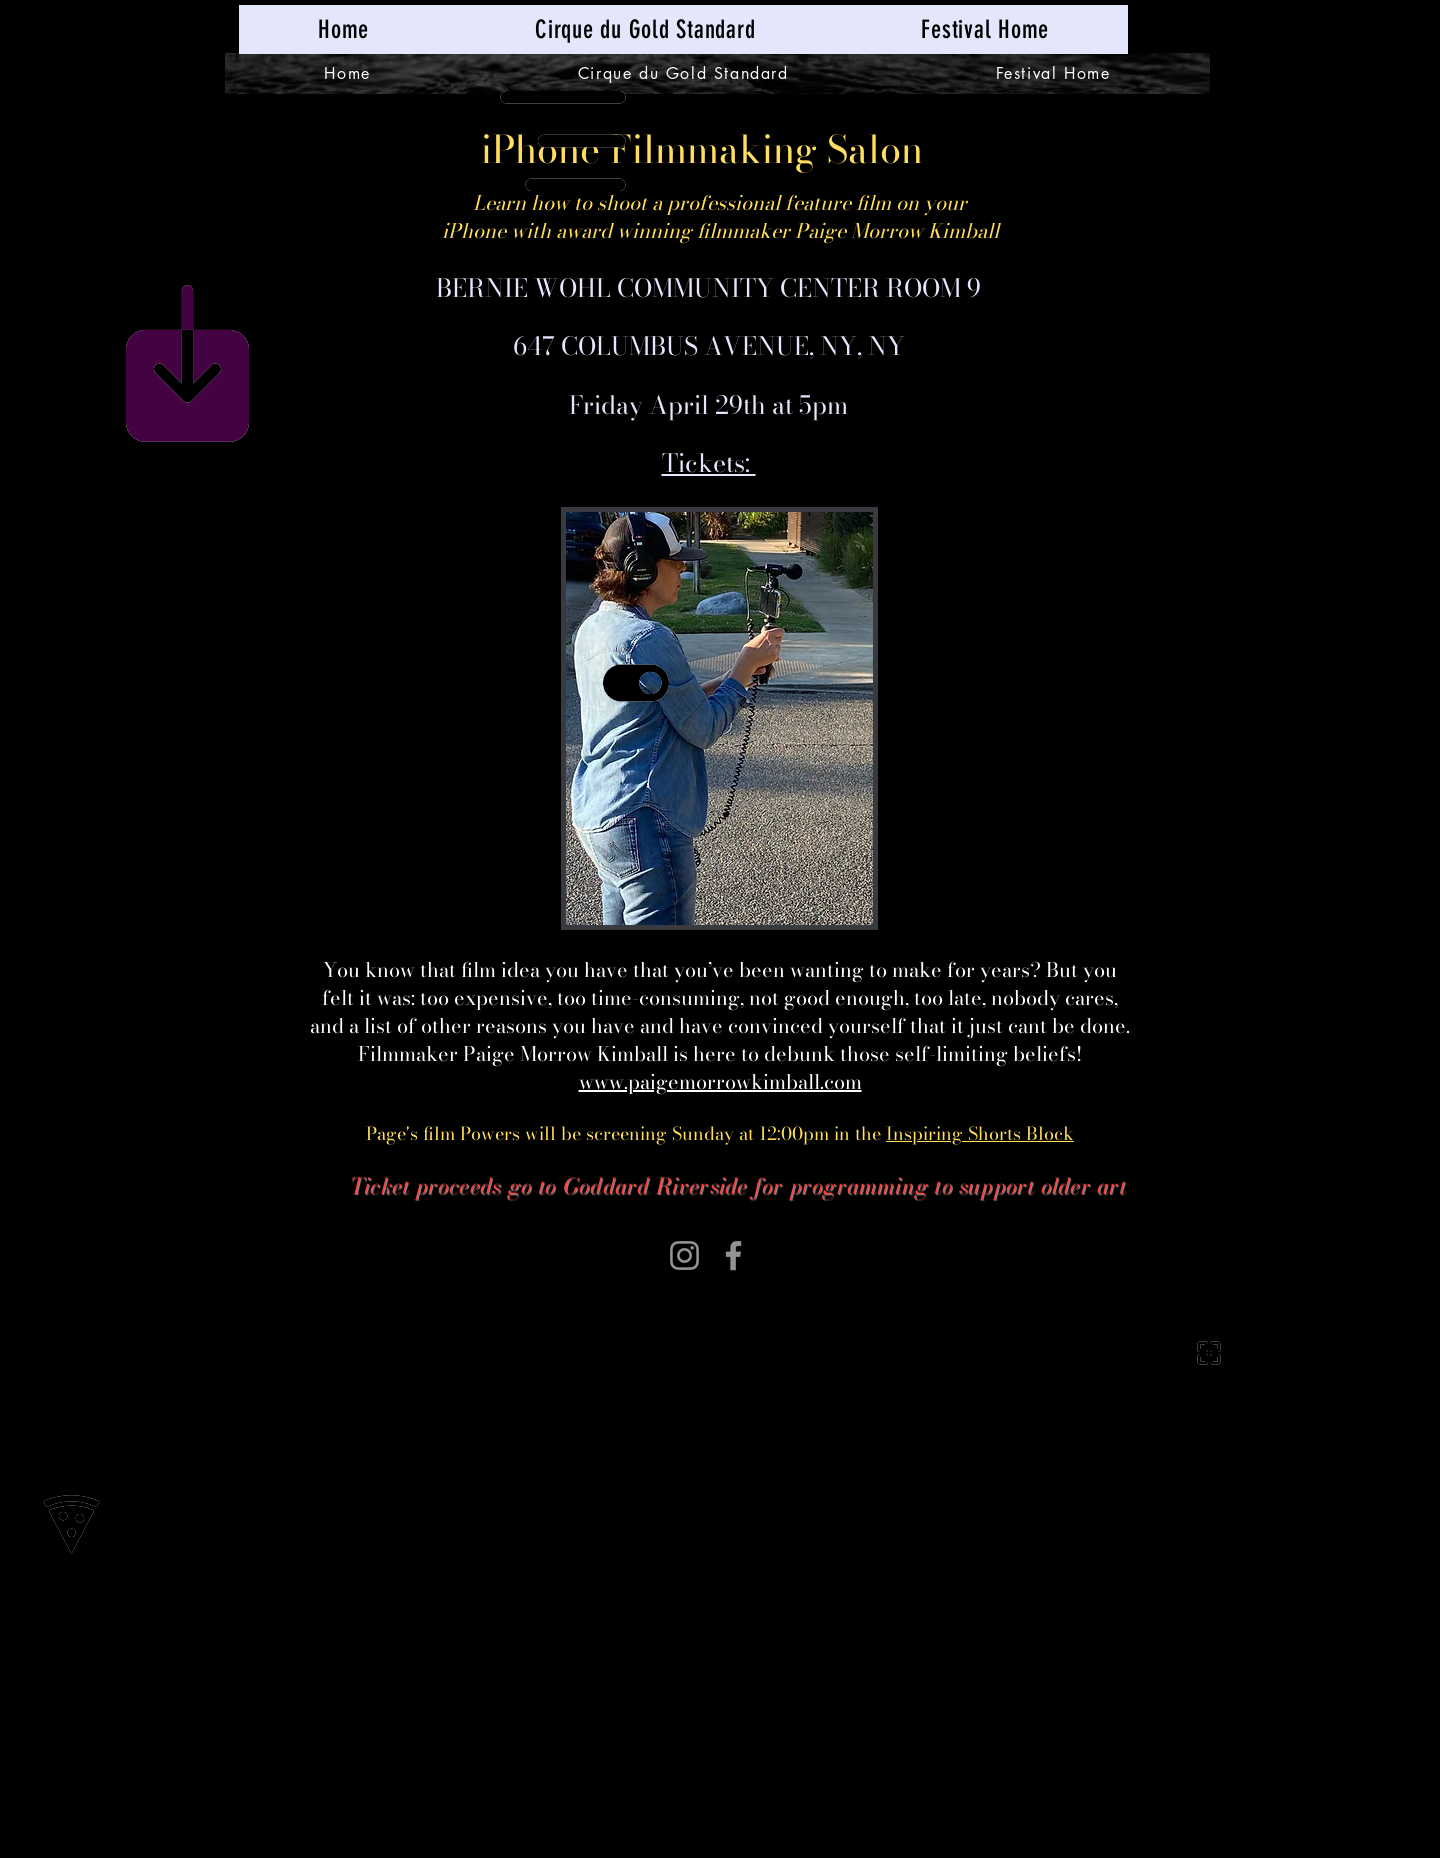 The height and width of the screenshot is (1858, 1440). I want to click on order food or access food delivery, so click(71, 1524).